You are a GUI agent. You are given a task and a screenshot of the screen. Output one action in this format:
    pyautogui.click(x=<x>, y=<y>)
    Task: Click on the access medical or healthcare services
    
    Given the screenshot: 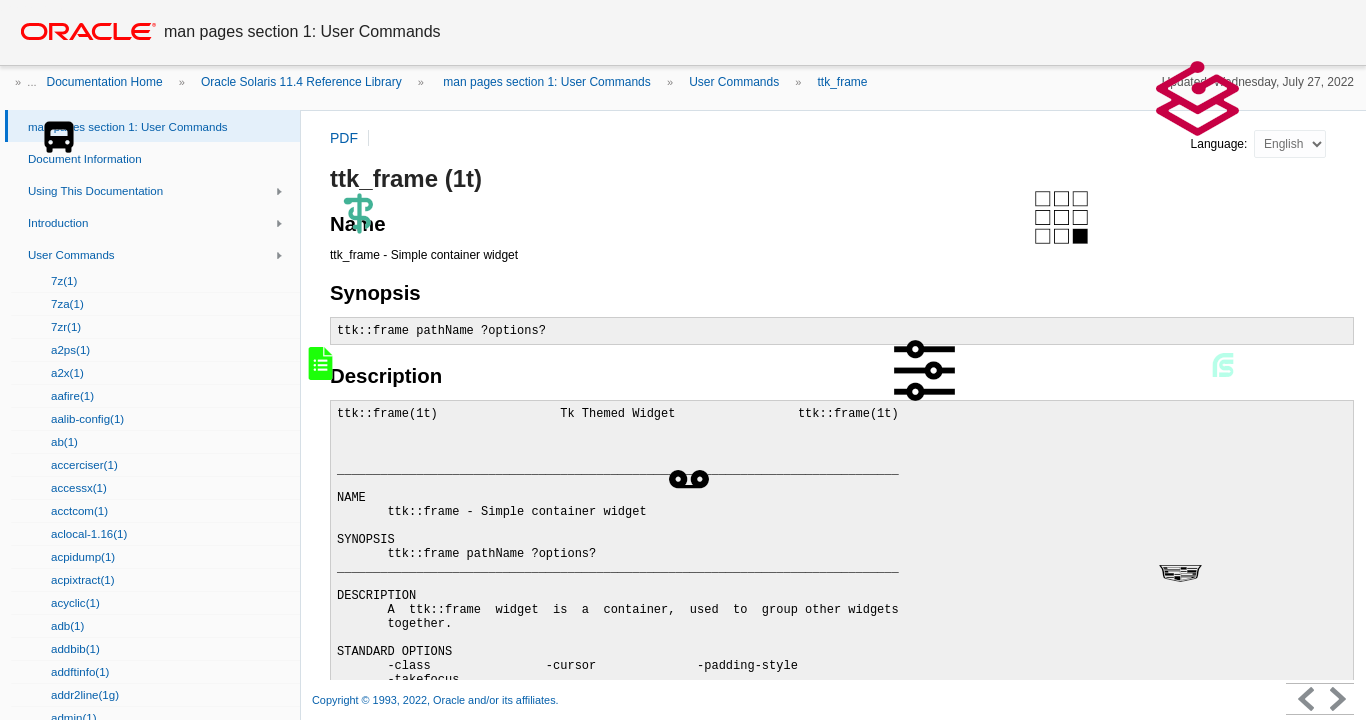 What is the action you would take?
    pyautogui.click(x=359, y=213)
    